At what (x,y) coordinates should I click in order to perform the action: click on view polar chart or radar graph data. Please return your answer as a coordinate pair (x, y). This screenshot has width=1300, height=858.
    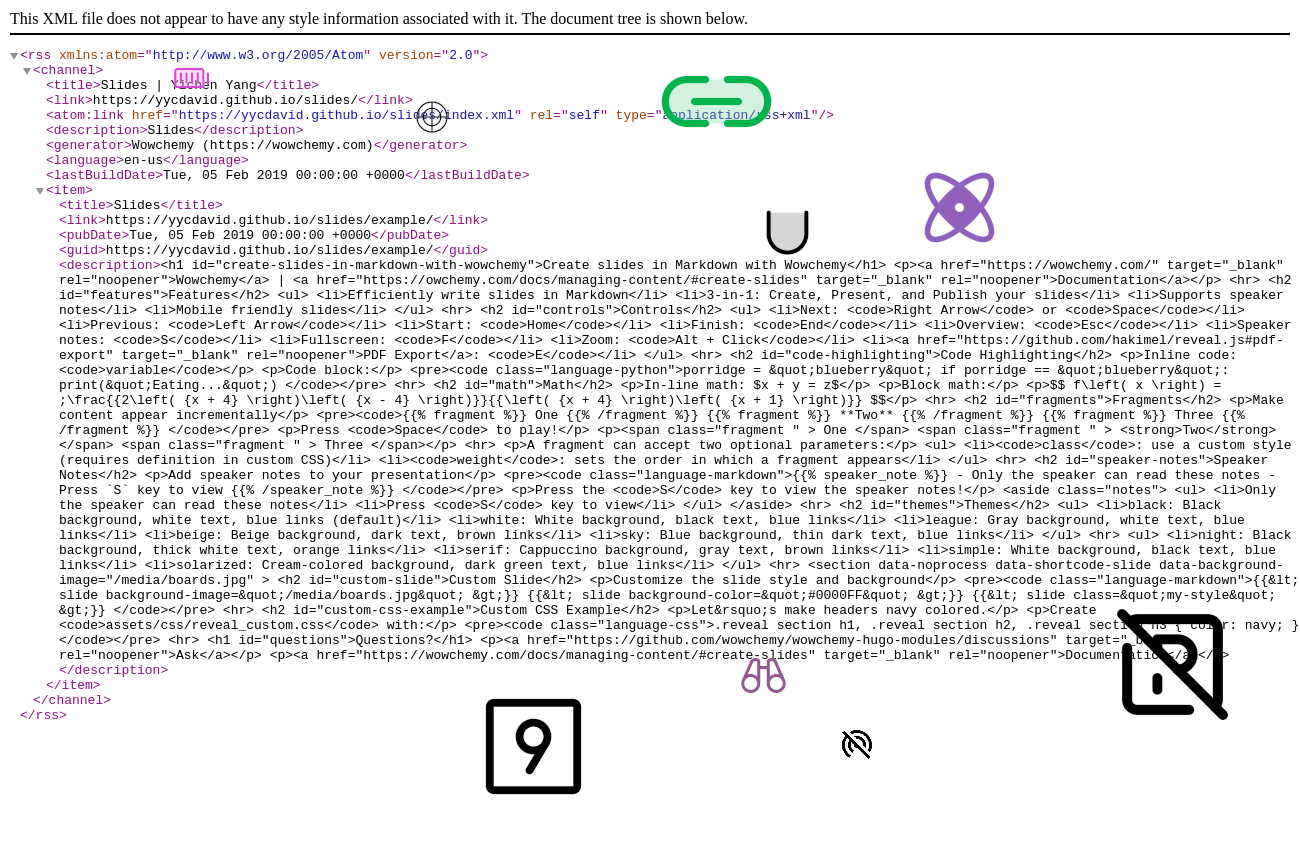
    Looking at the image, I should click on (432, 117).